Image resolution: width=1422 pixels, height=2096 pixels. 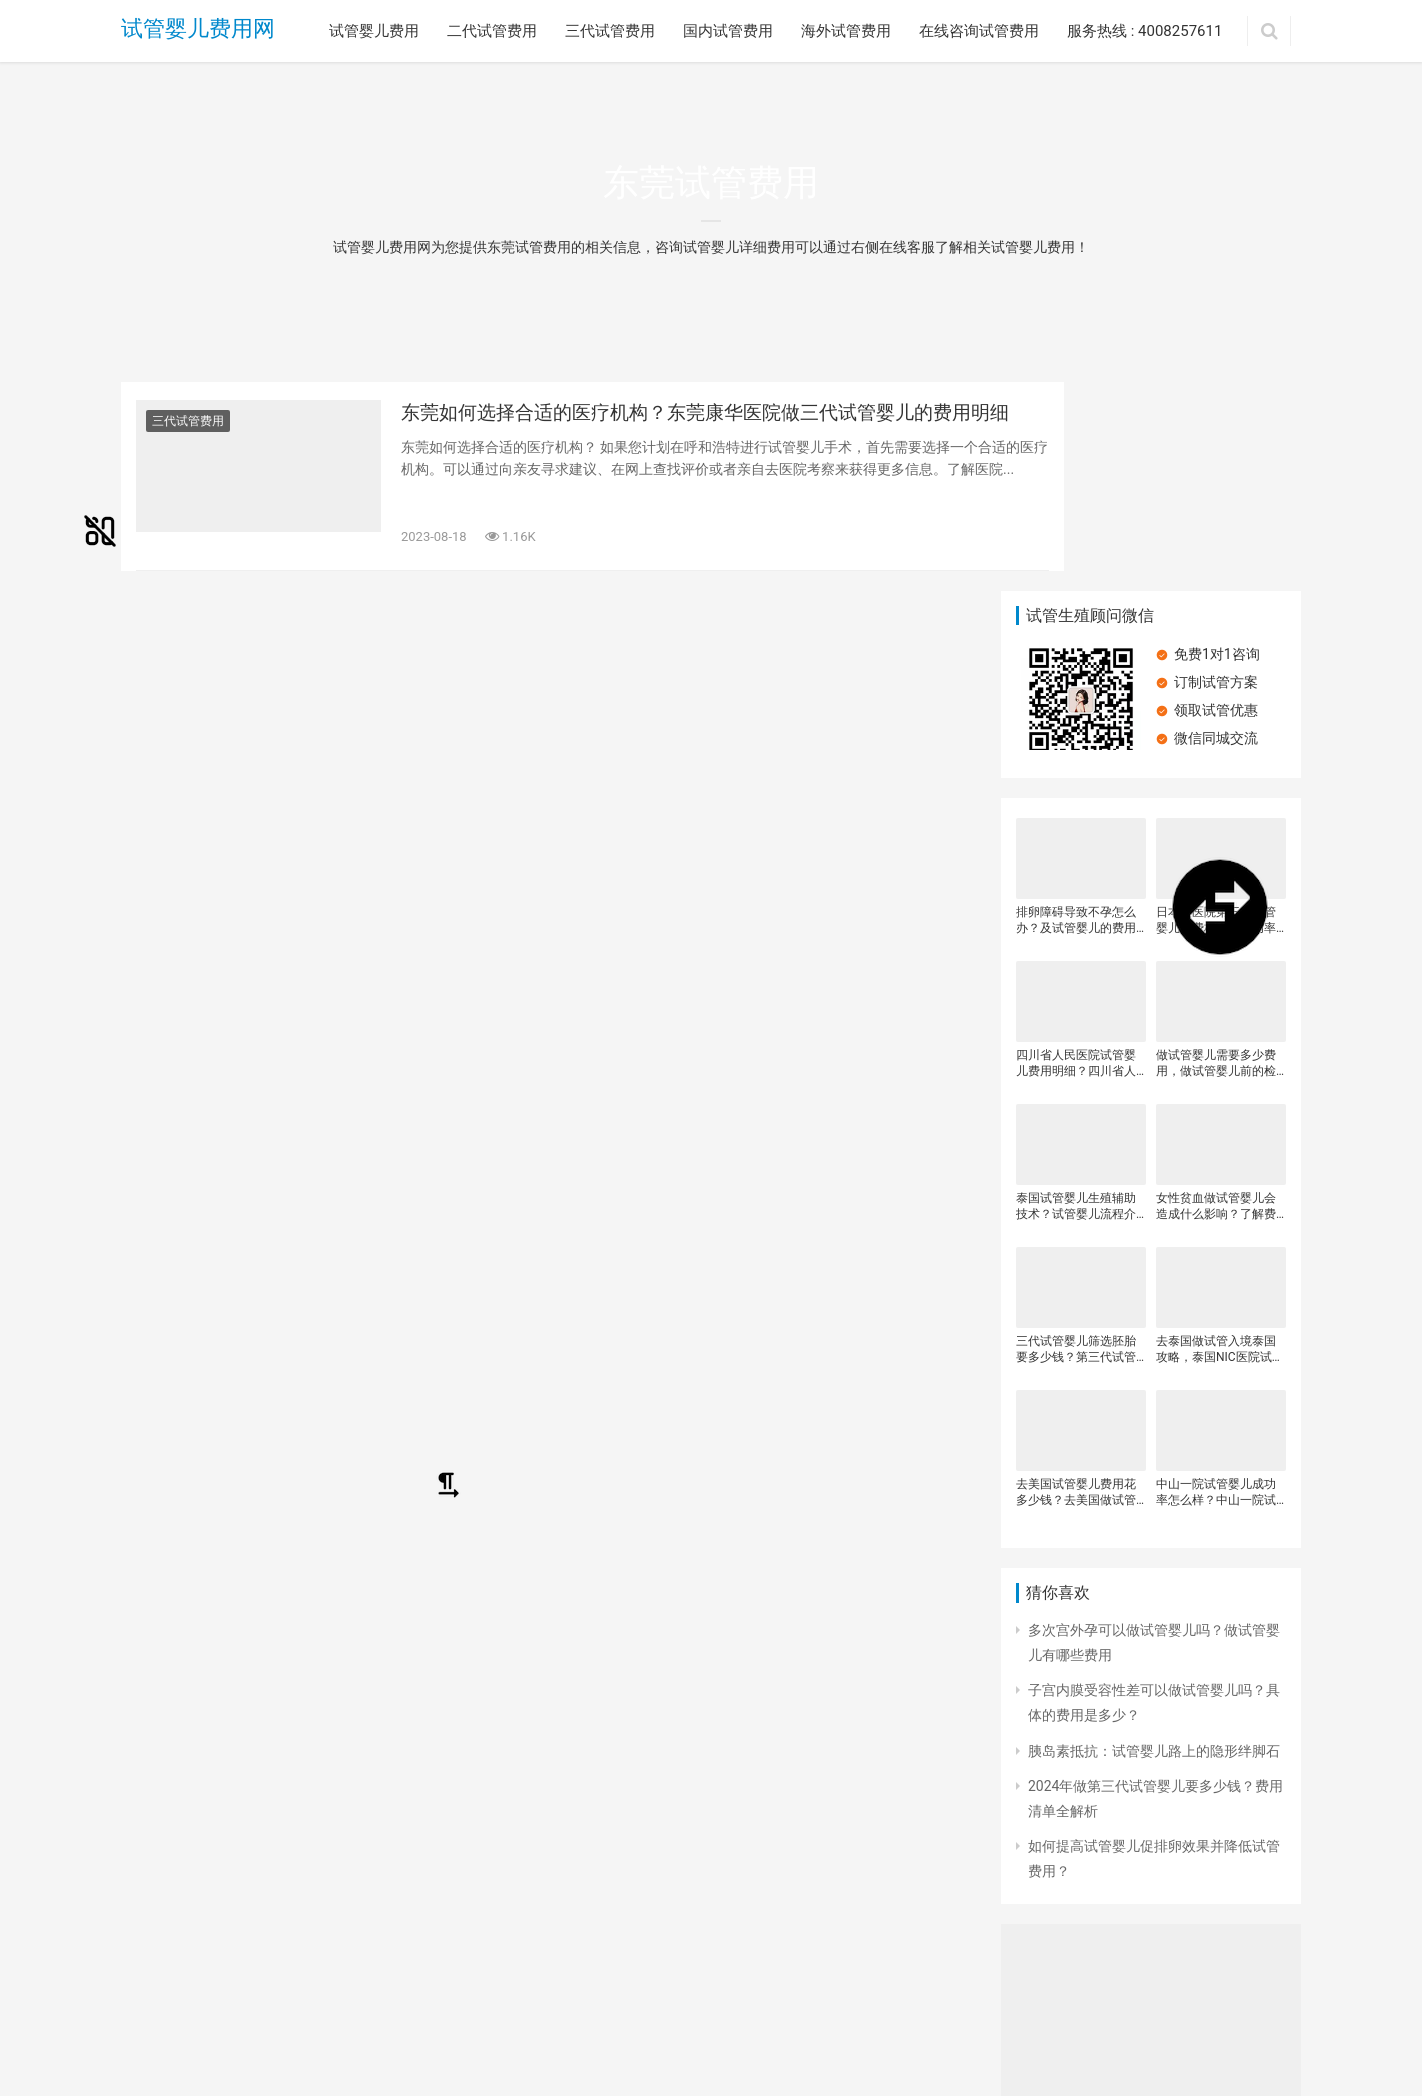 I want to click on swap or exchange items horizontally, so click(x=1220, y=907).